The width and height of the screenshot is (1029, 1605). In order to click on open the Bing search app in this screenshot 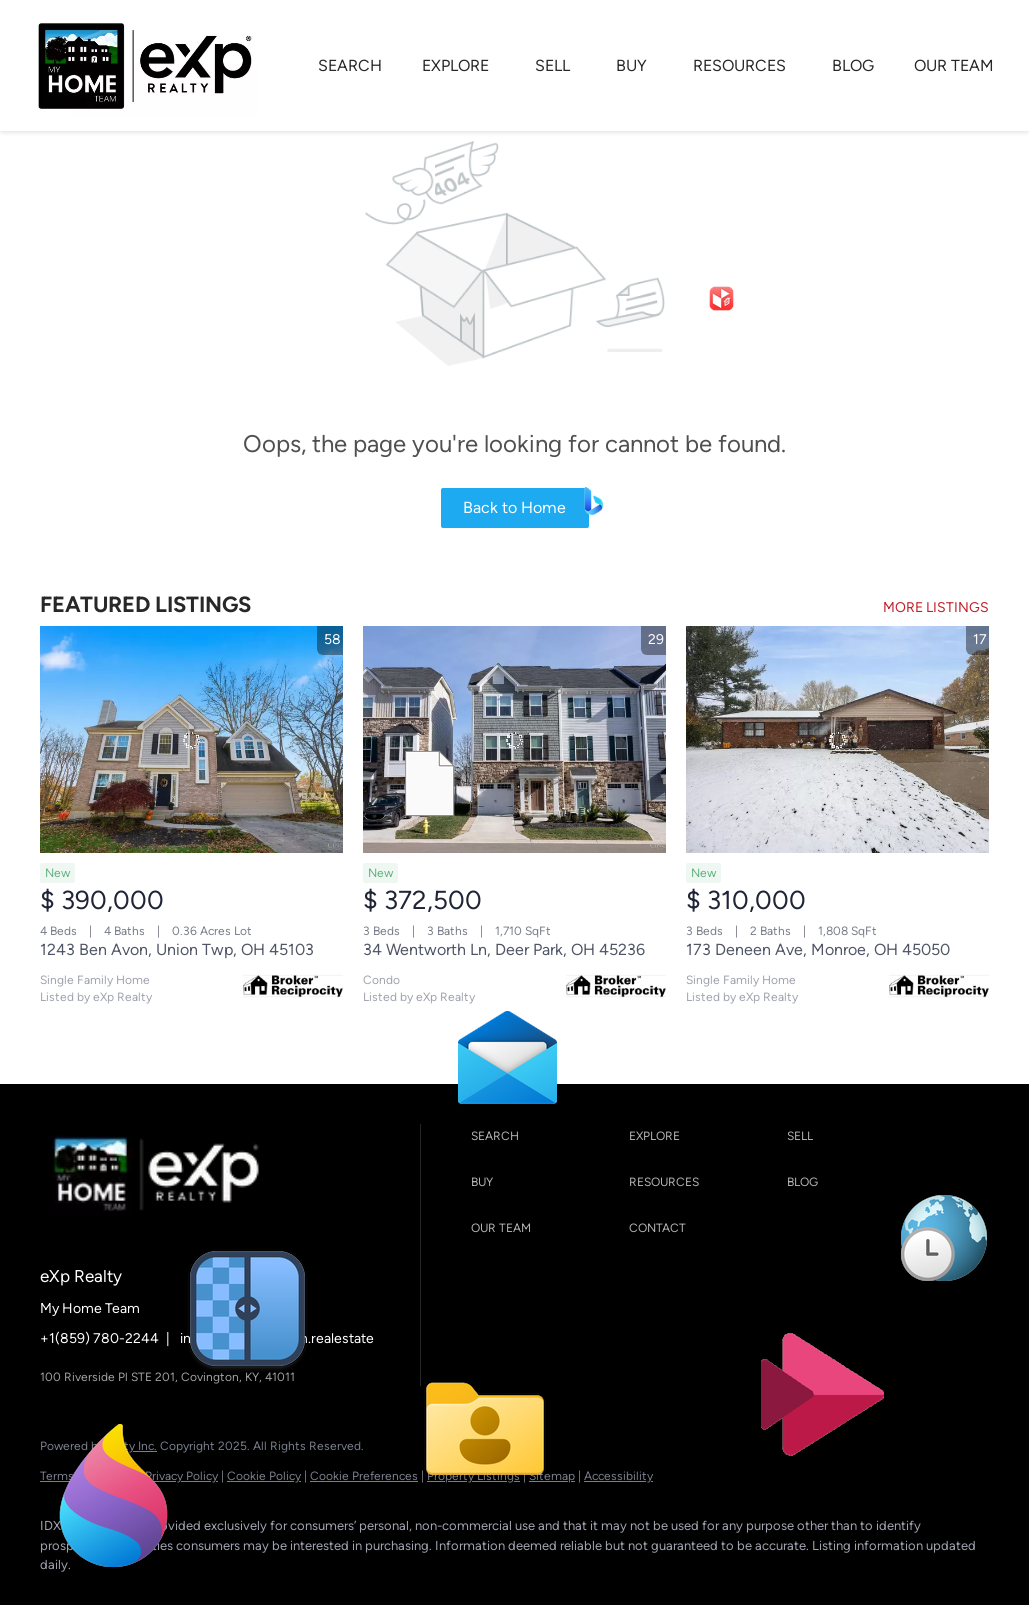, I will do `click(594, 501)`.